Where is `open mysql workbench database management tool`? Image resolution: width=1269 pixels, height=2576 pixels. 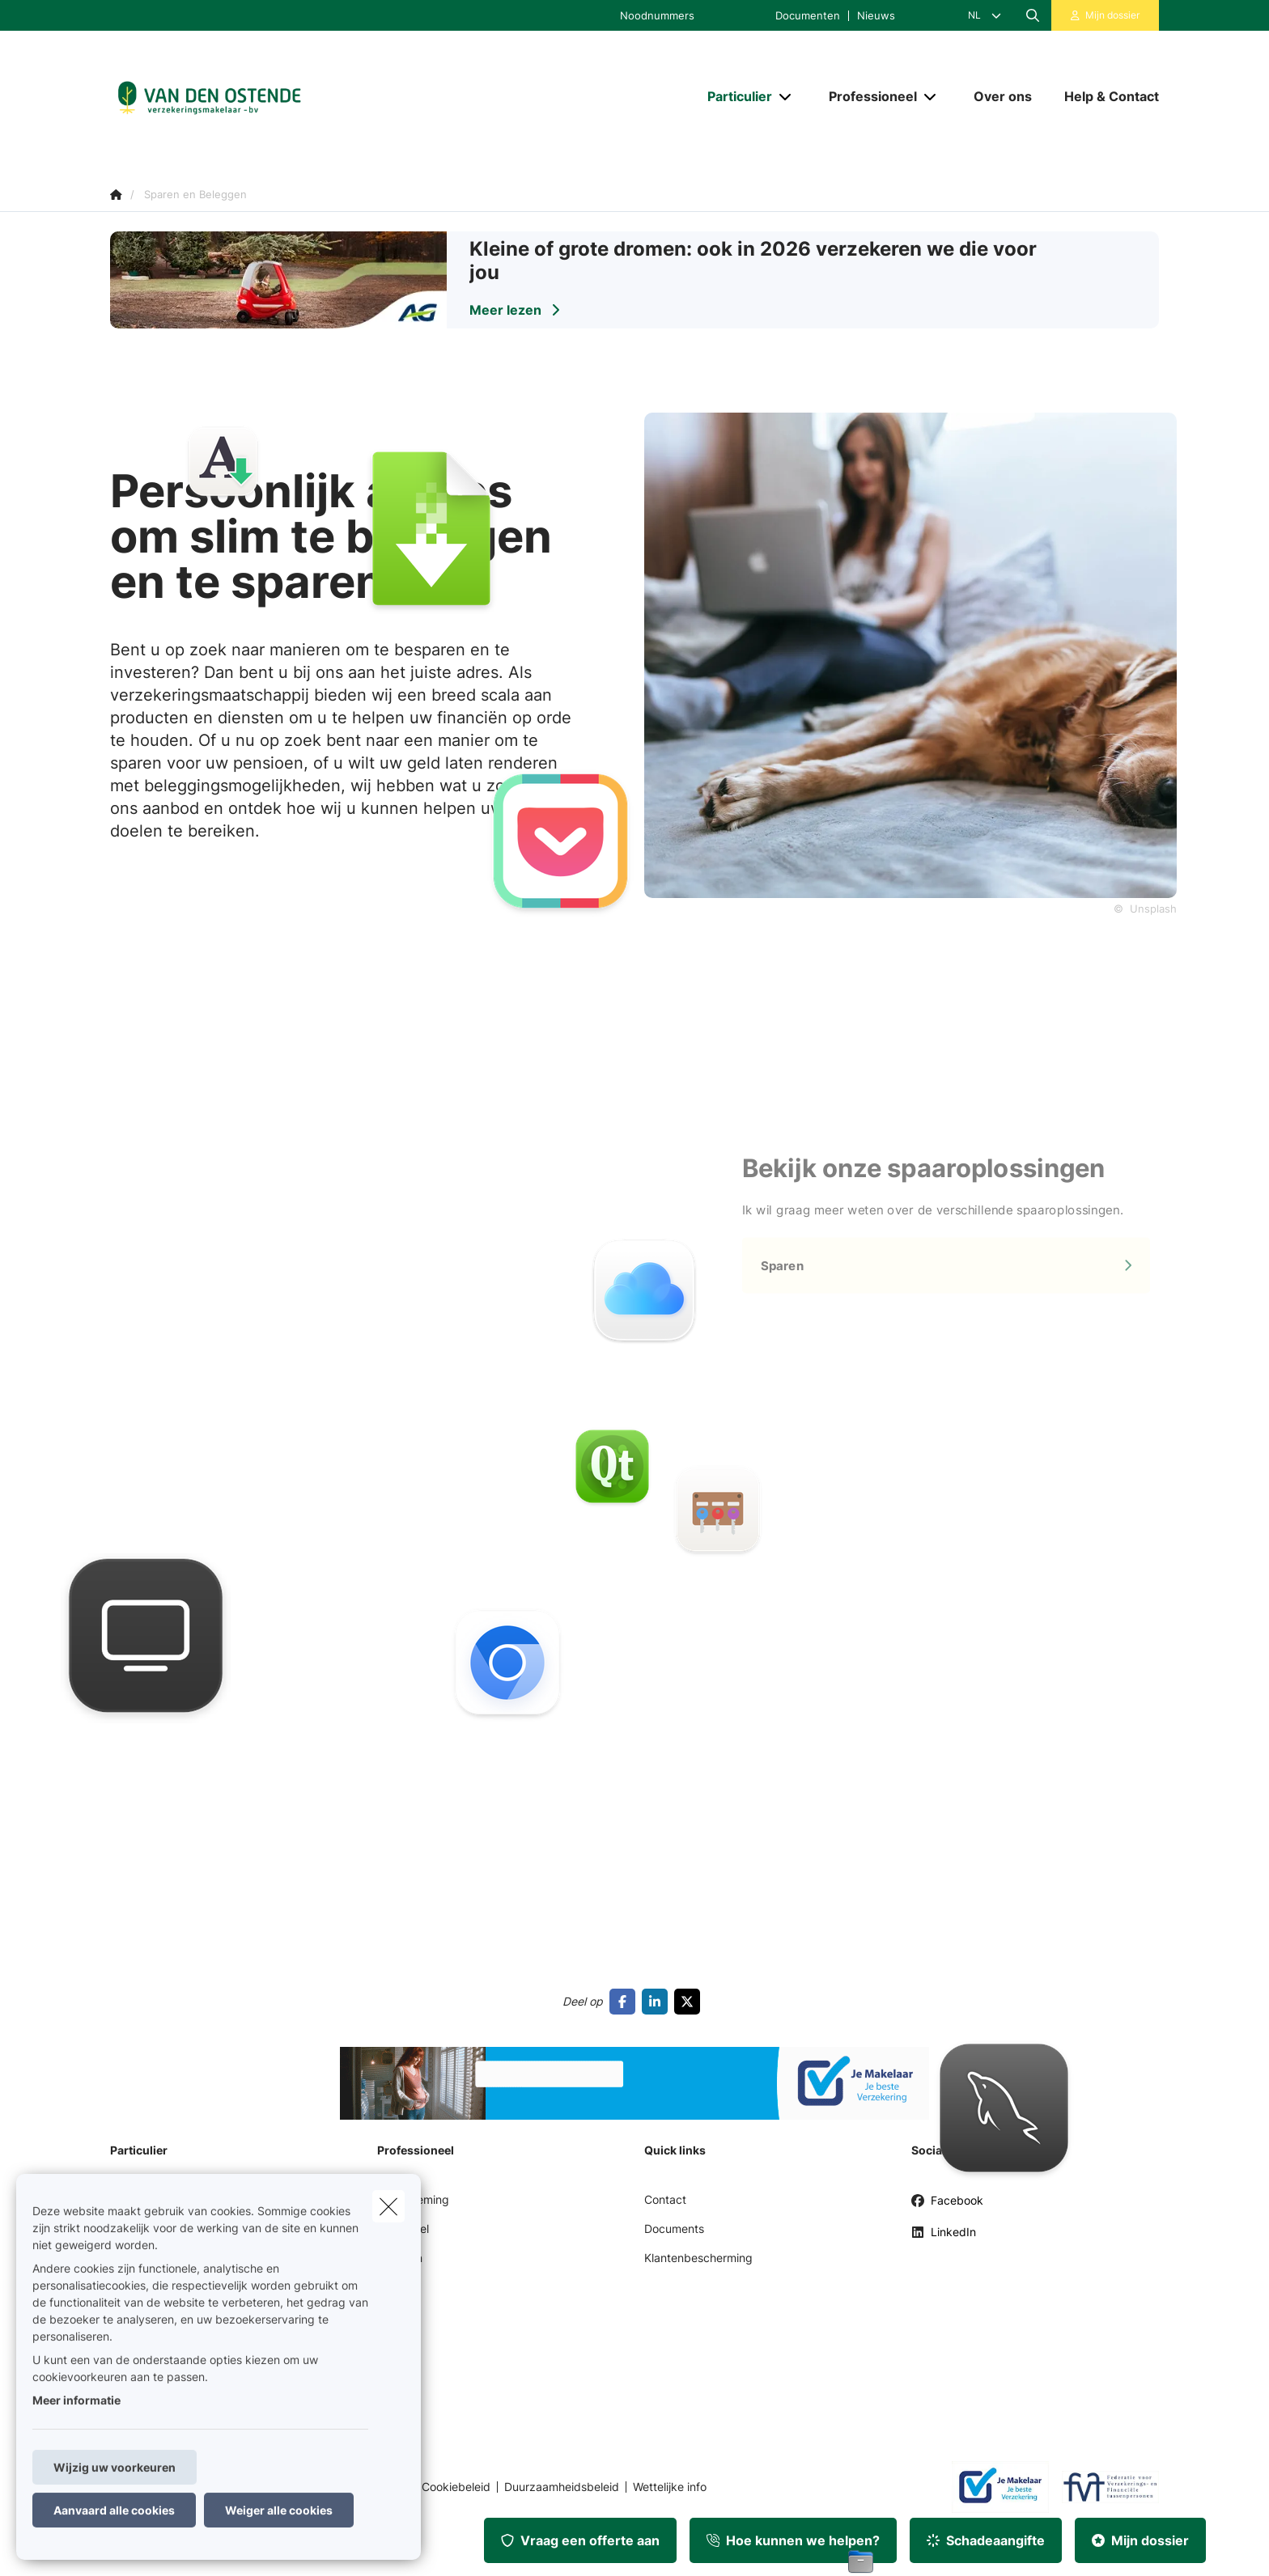 open mysql workbench database management tool is located at coordinates (1004, 2108).